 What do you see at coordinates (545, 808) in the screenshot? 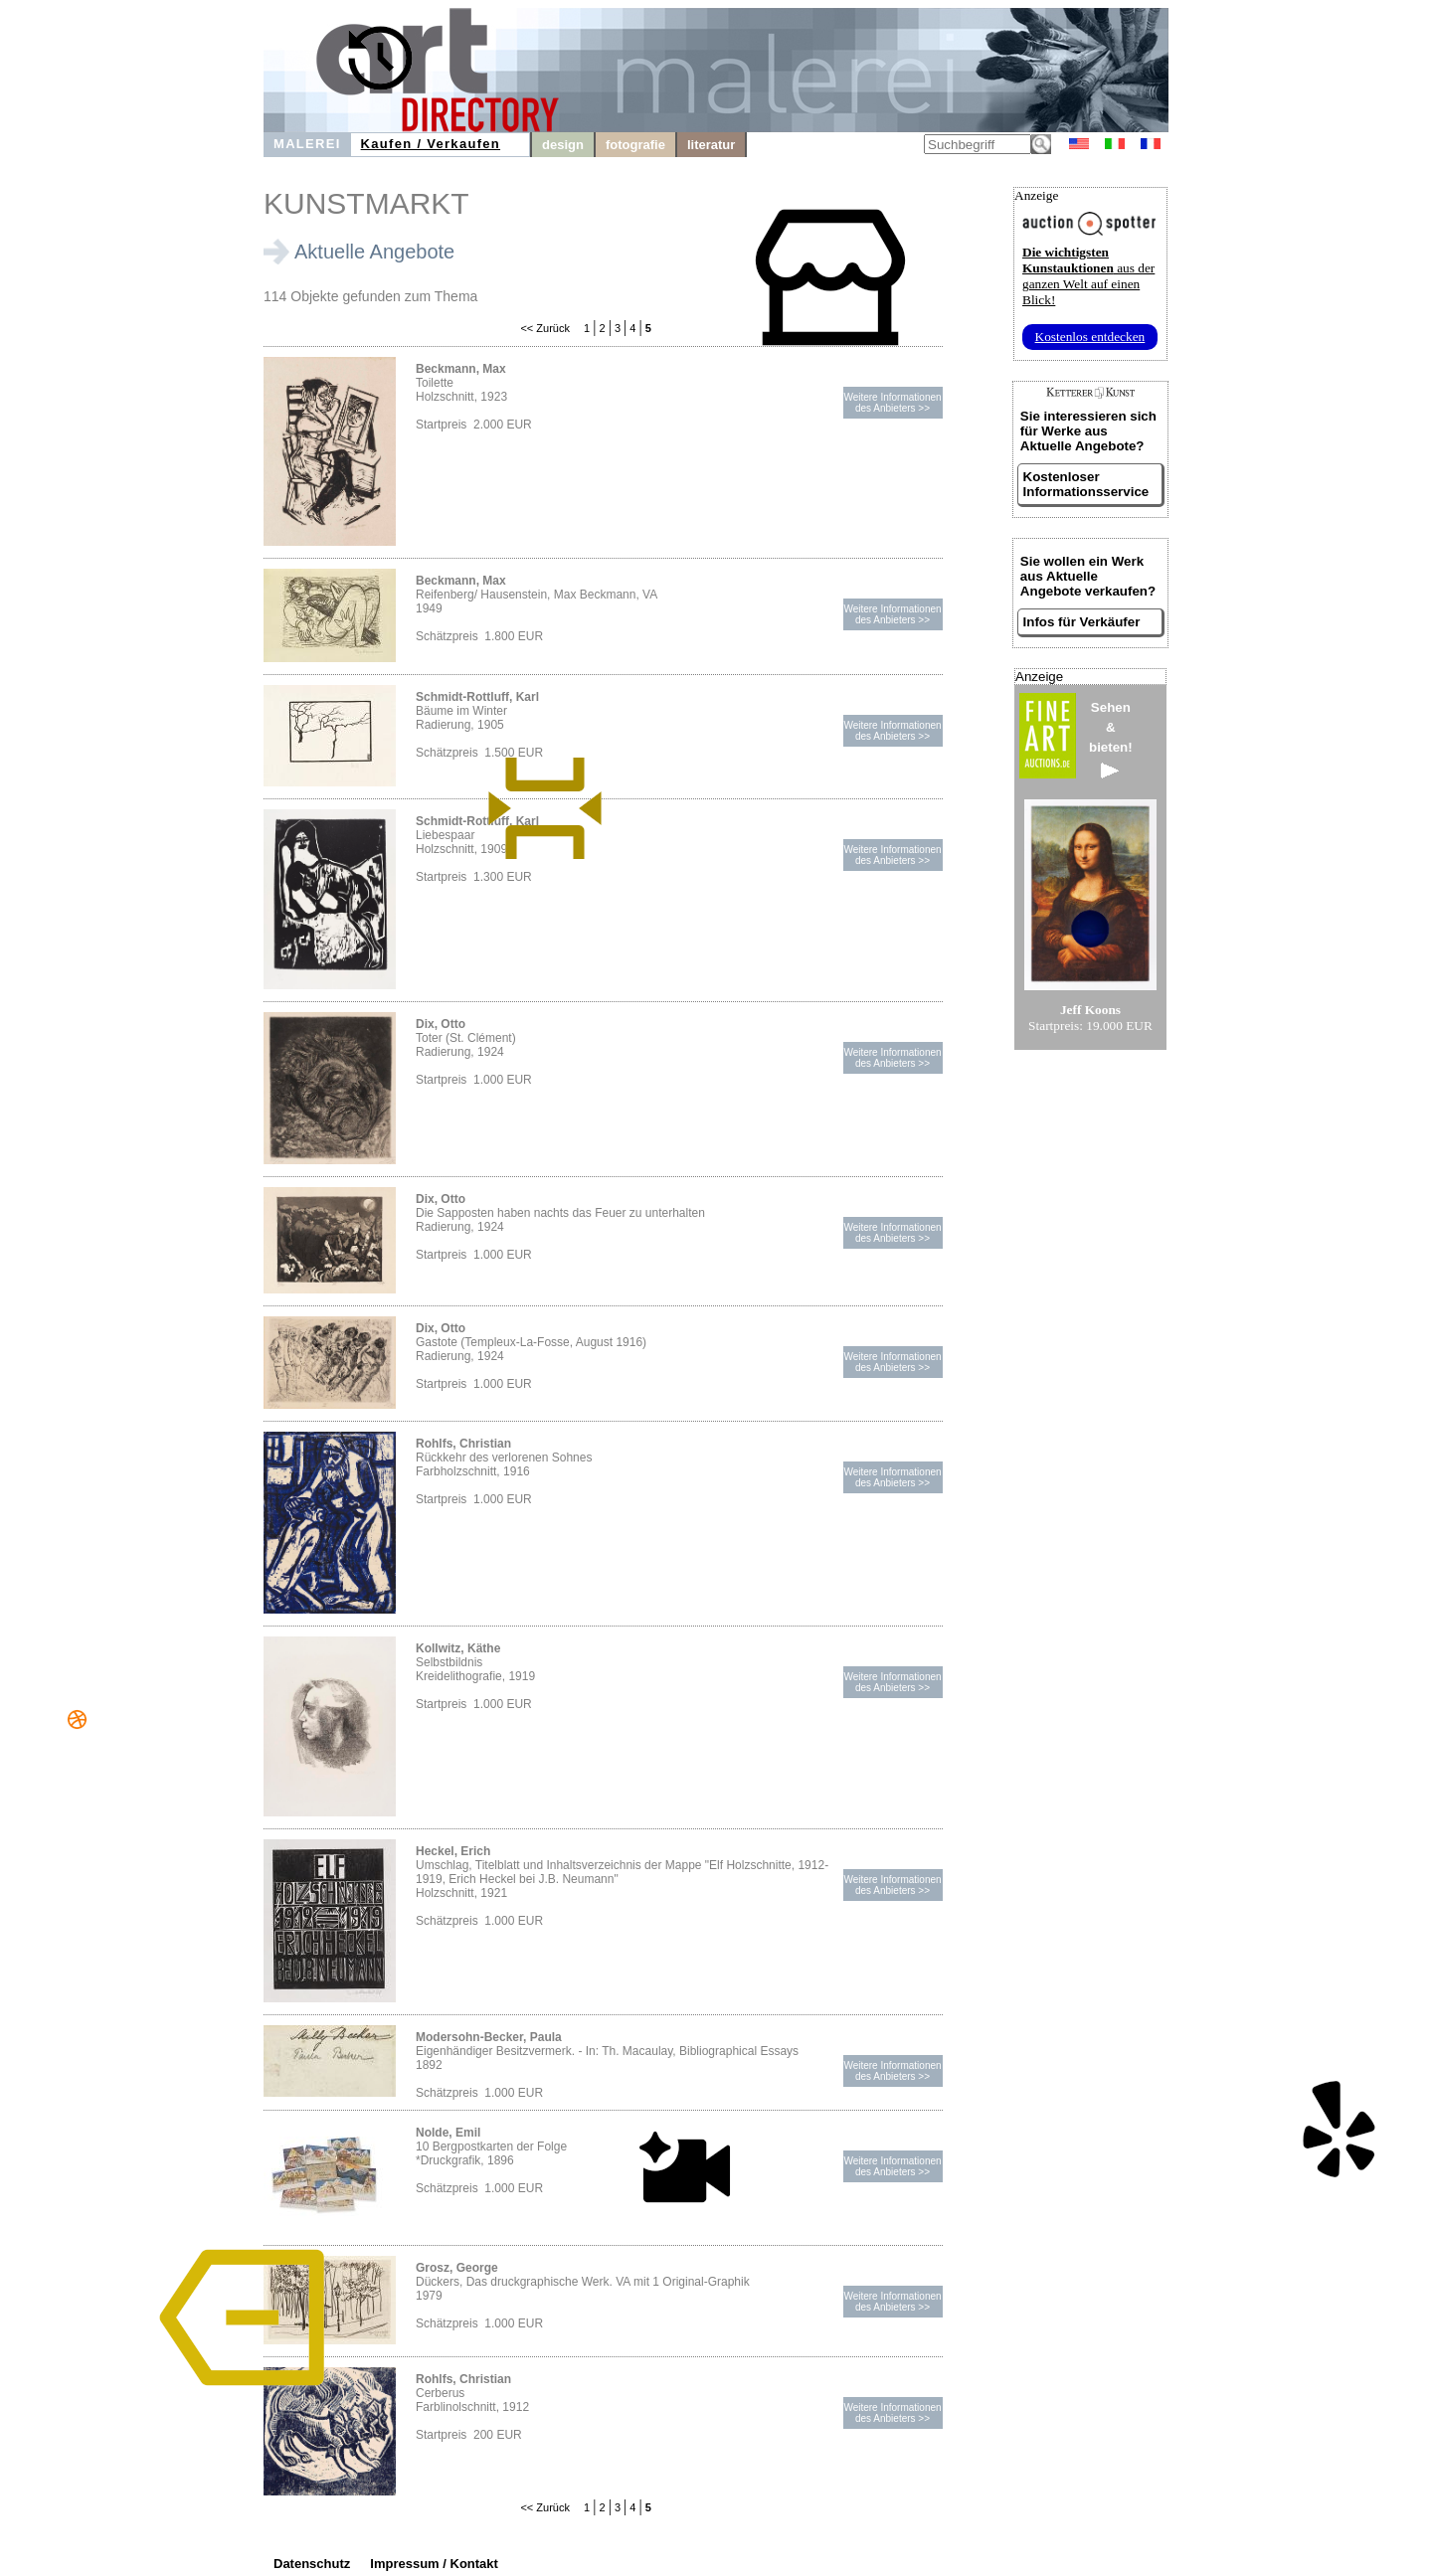
I see `insert a page break or section divider` at bounding box center [545, 808].